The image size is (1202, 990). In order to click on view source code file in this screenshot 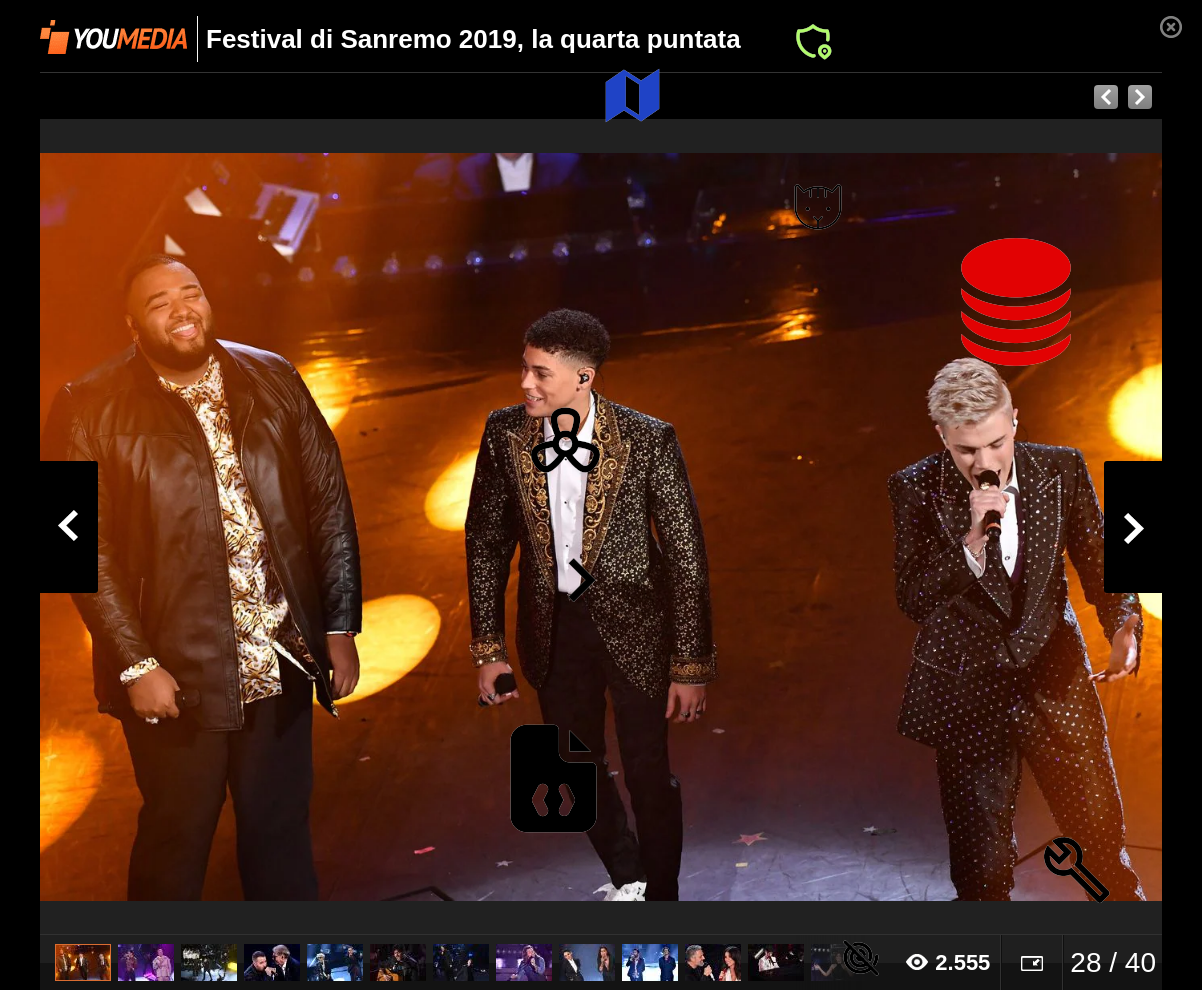, I will do `click(553, 778)`.